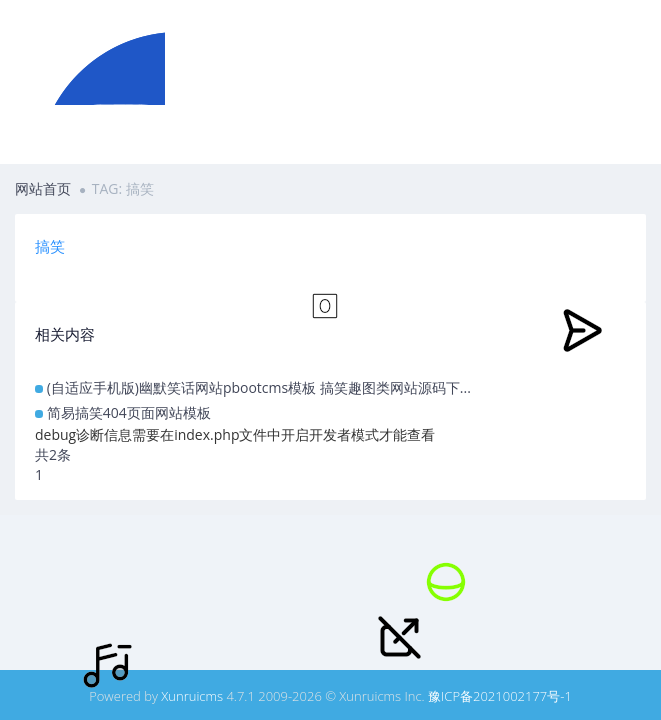 The image size is (661, 720). Describe the element at coordinates (446, 582) in the screenshot. I see `view 3D or globe-related content` at that location.